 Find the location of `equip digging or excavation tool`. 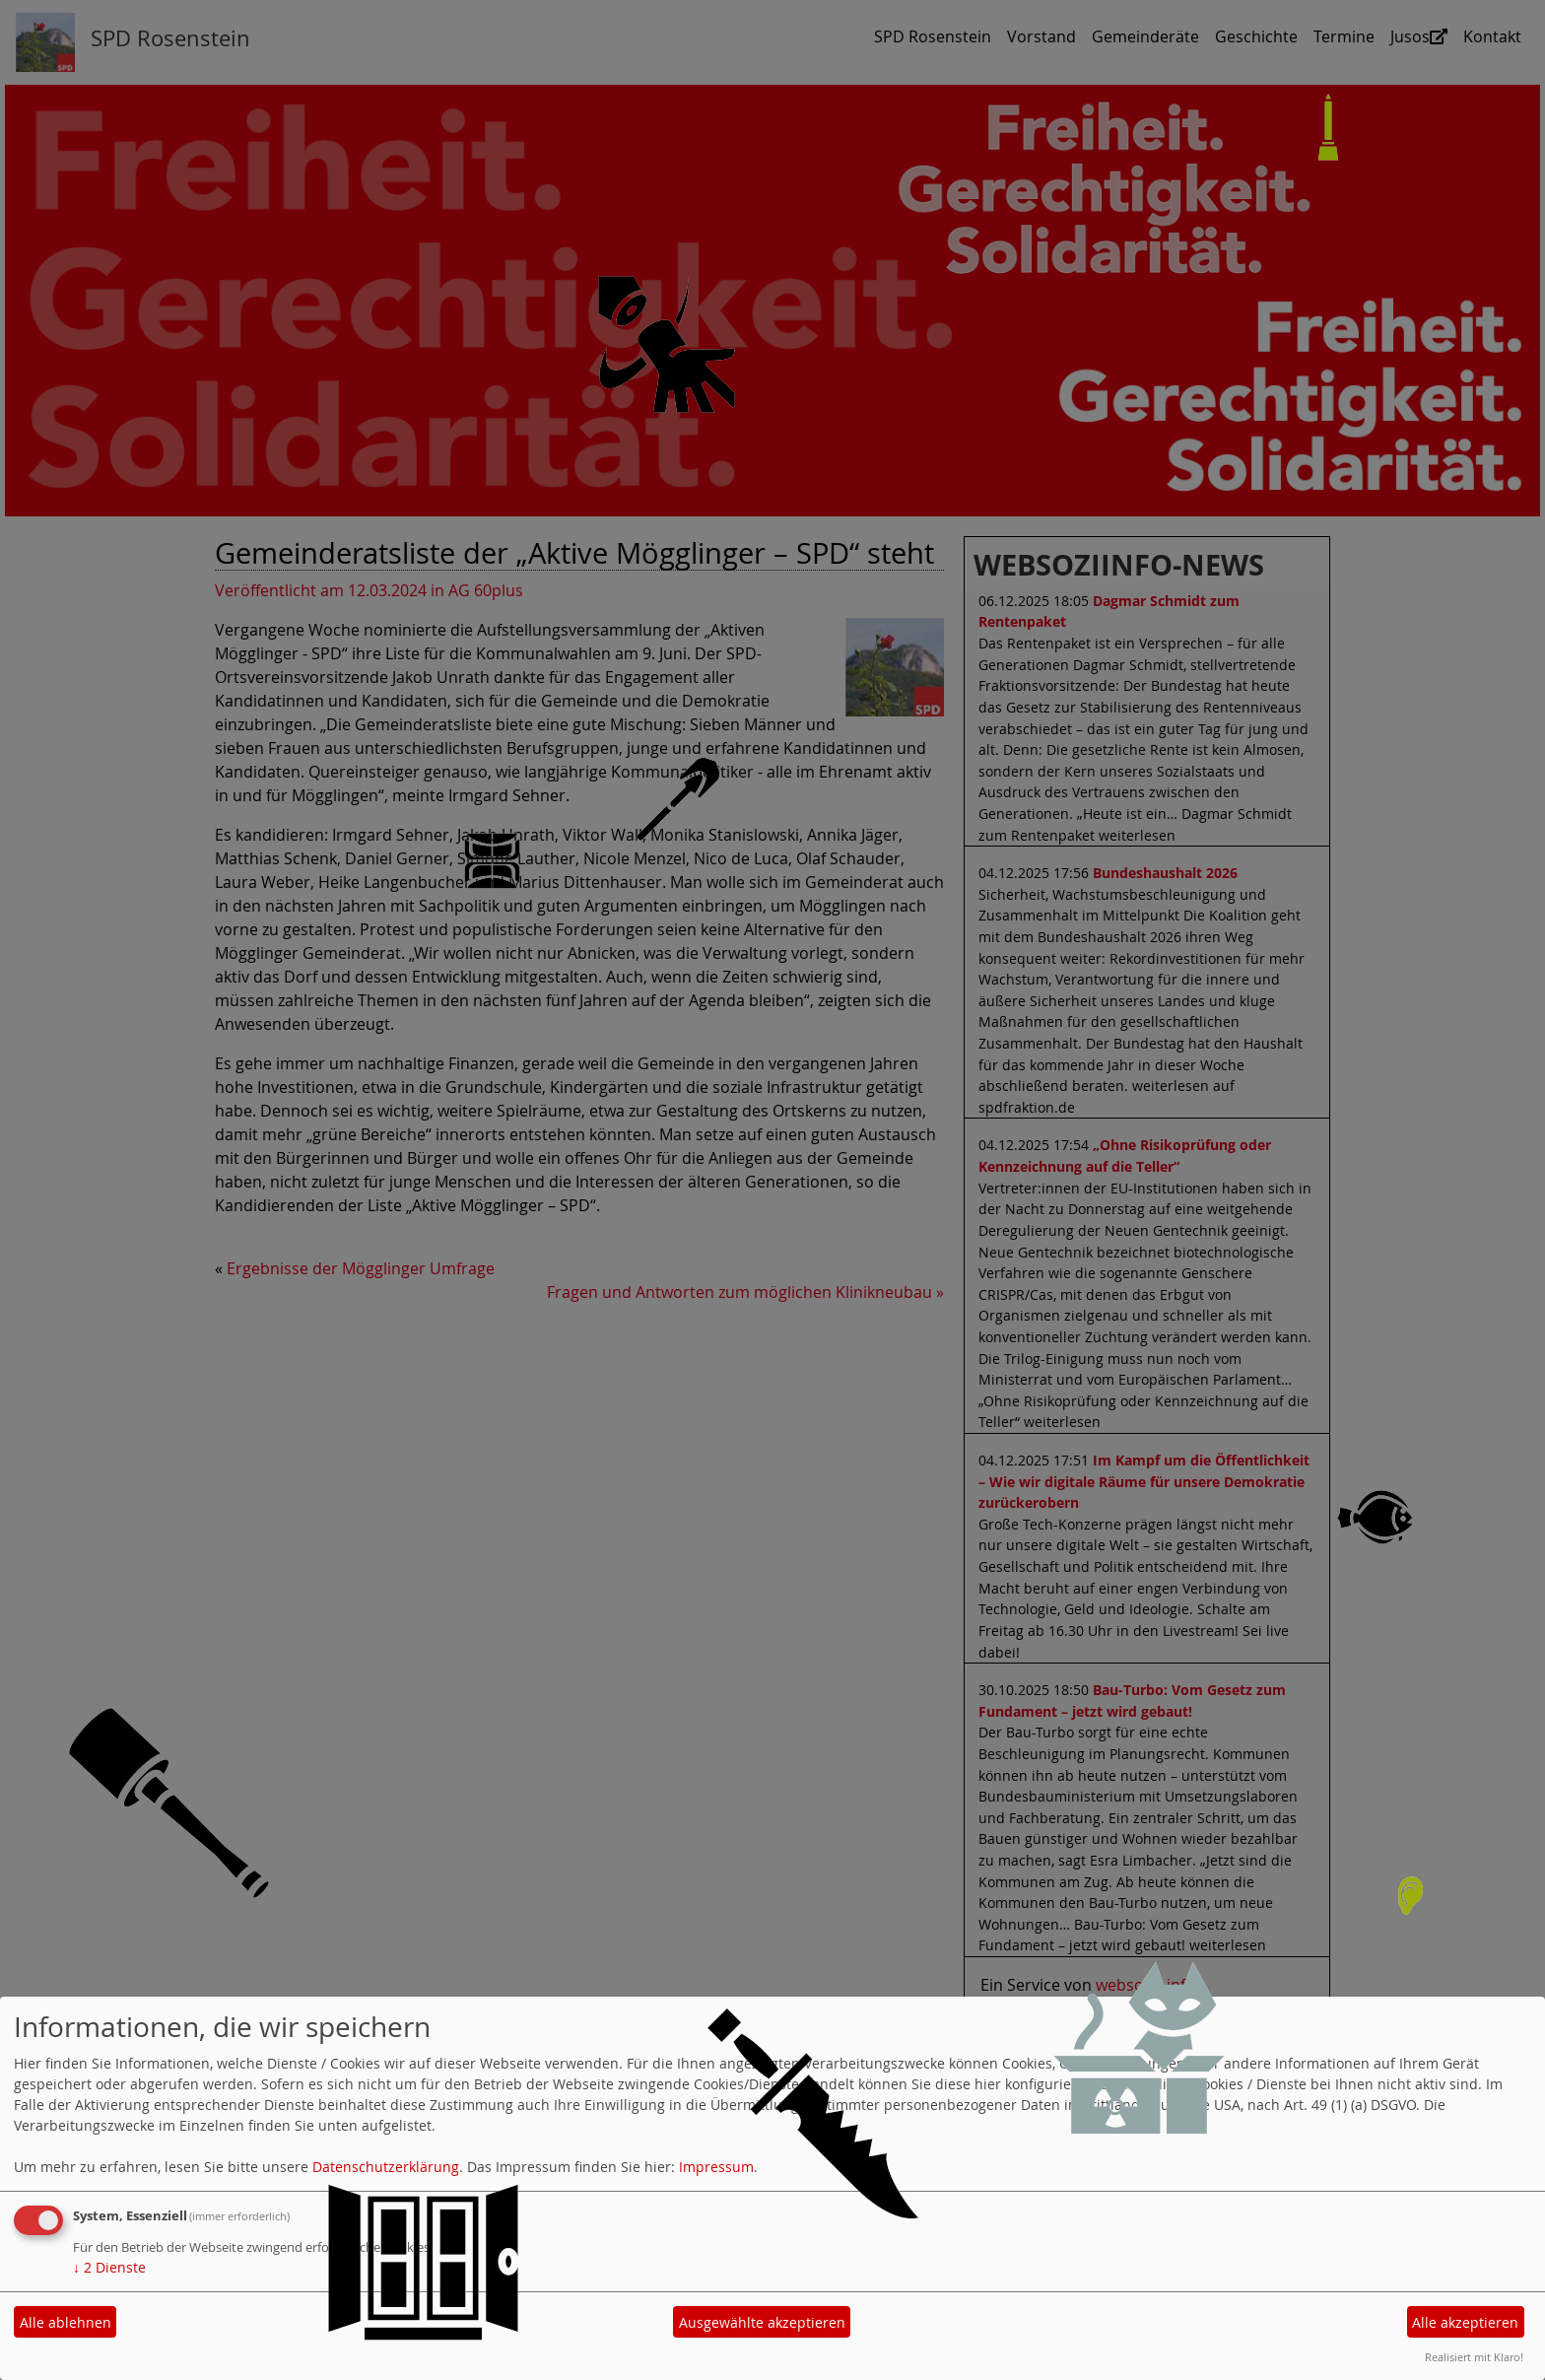

equip digging or excavation tool is located at coordinates (678, 800).